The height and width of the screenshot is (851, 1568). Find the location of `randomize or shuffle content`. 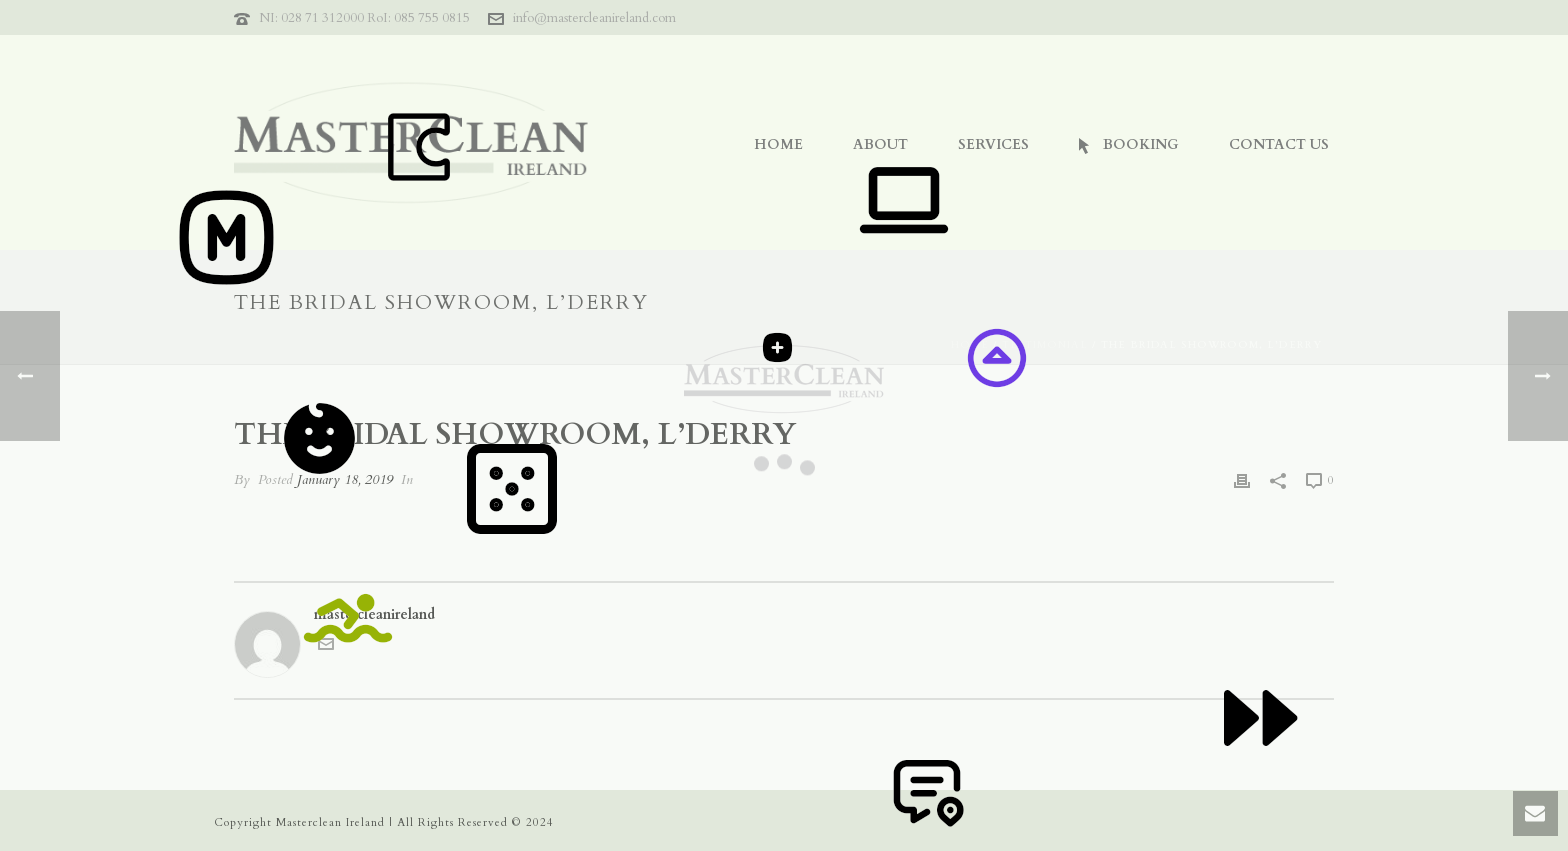

randomize or shuffle content is located at coordinates (512, 489).